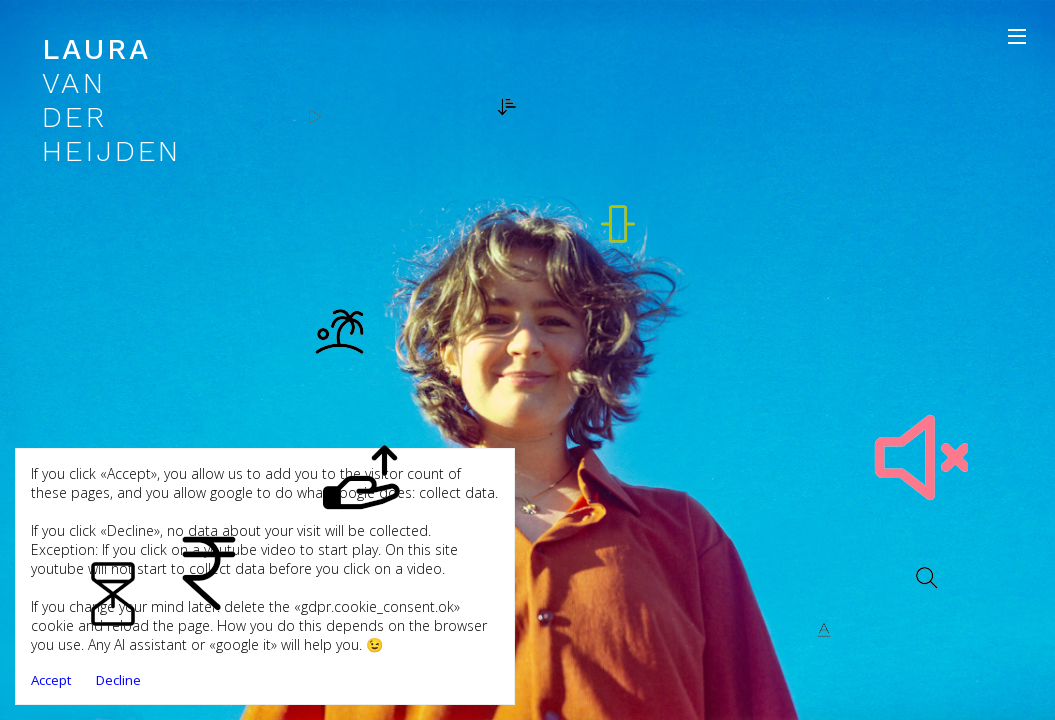  I want to click on view prices in Indian rupees, so click(206, 572).